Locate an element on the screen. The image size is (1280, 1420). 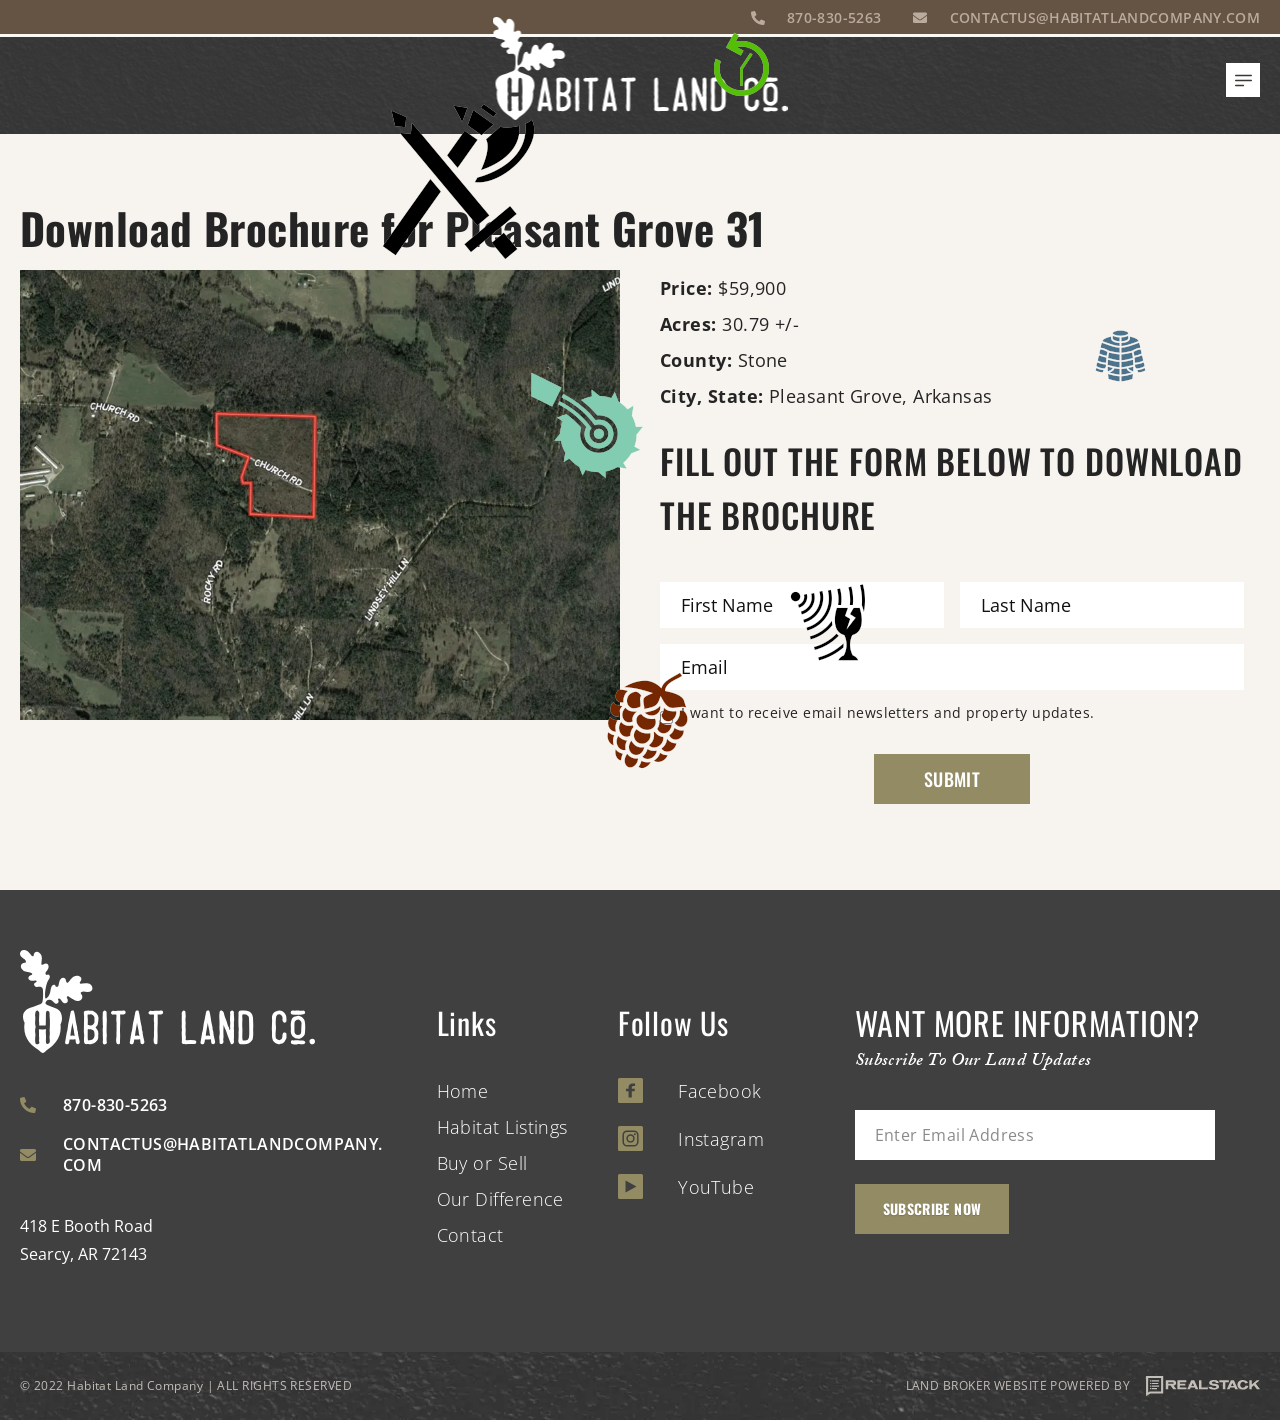
access ultrasound or sonography features is located at coordinates (828, 622).